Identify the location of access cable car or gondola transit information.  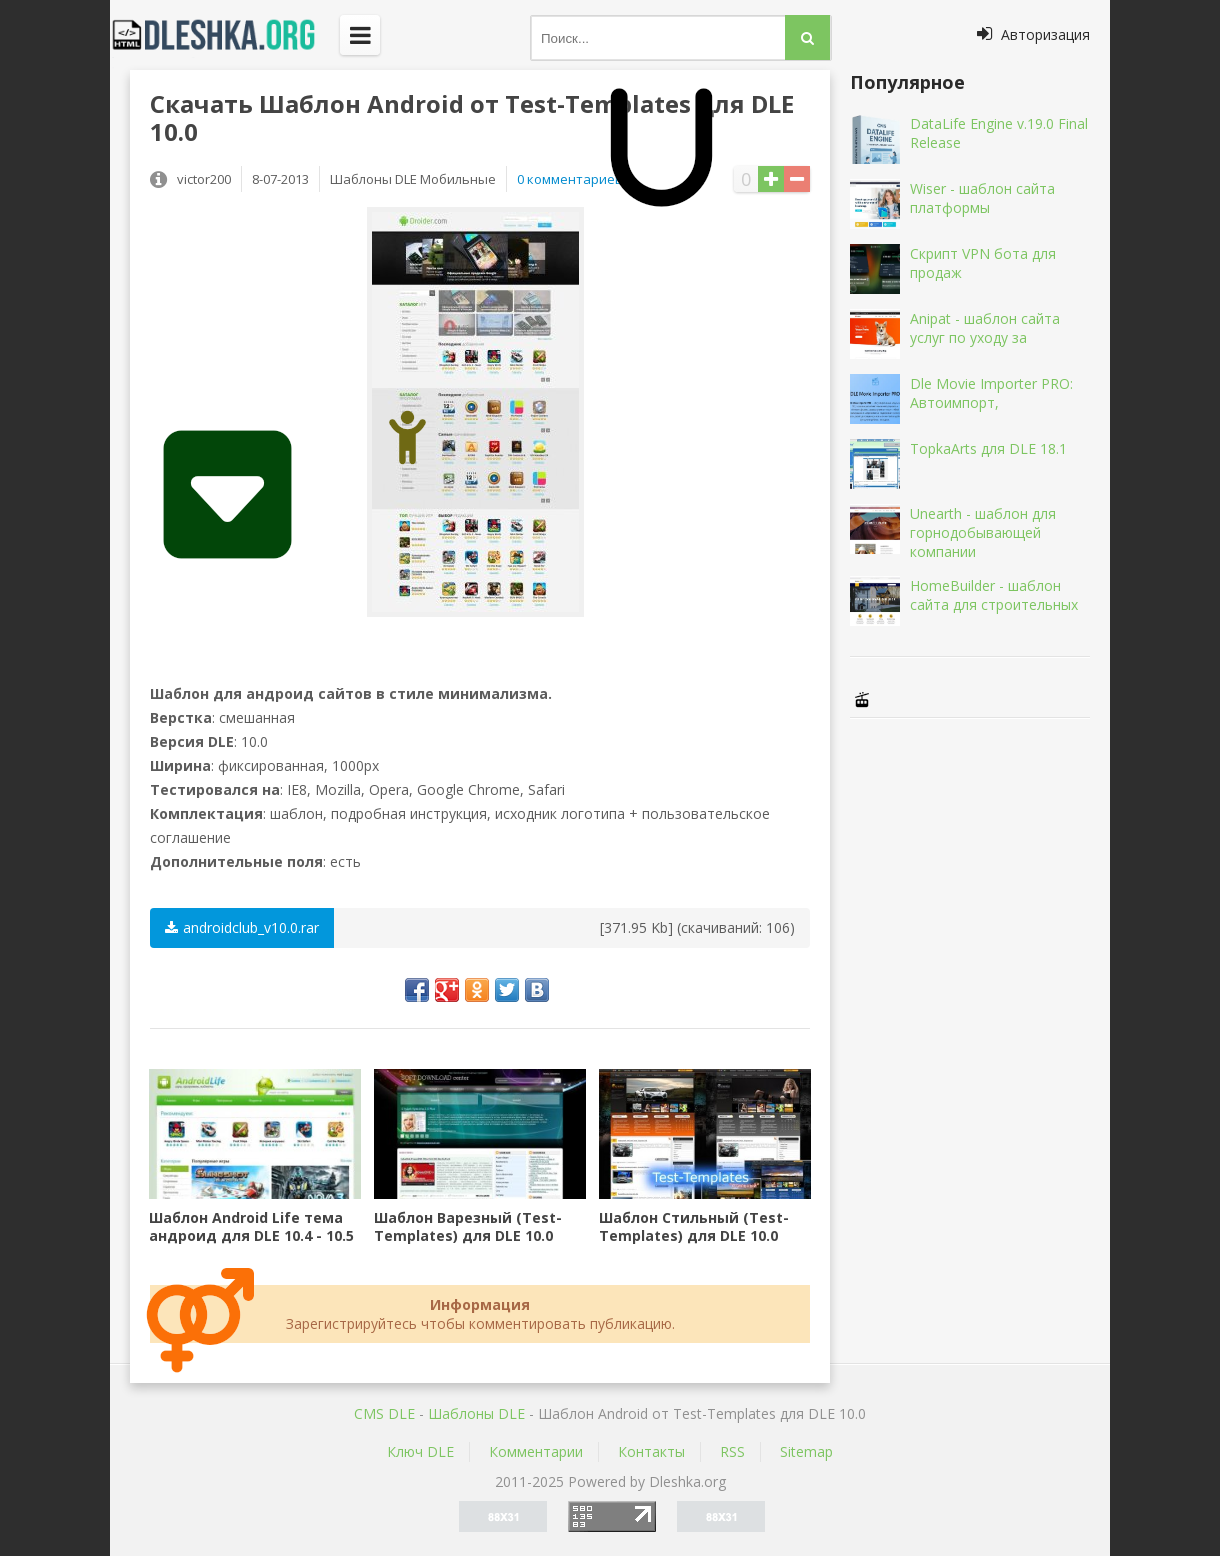
(862, 700).